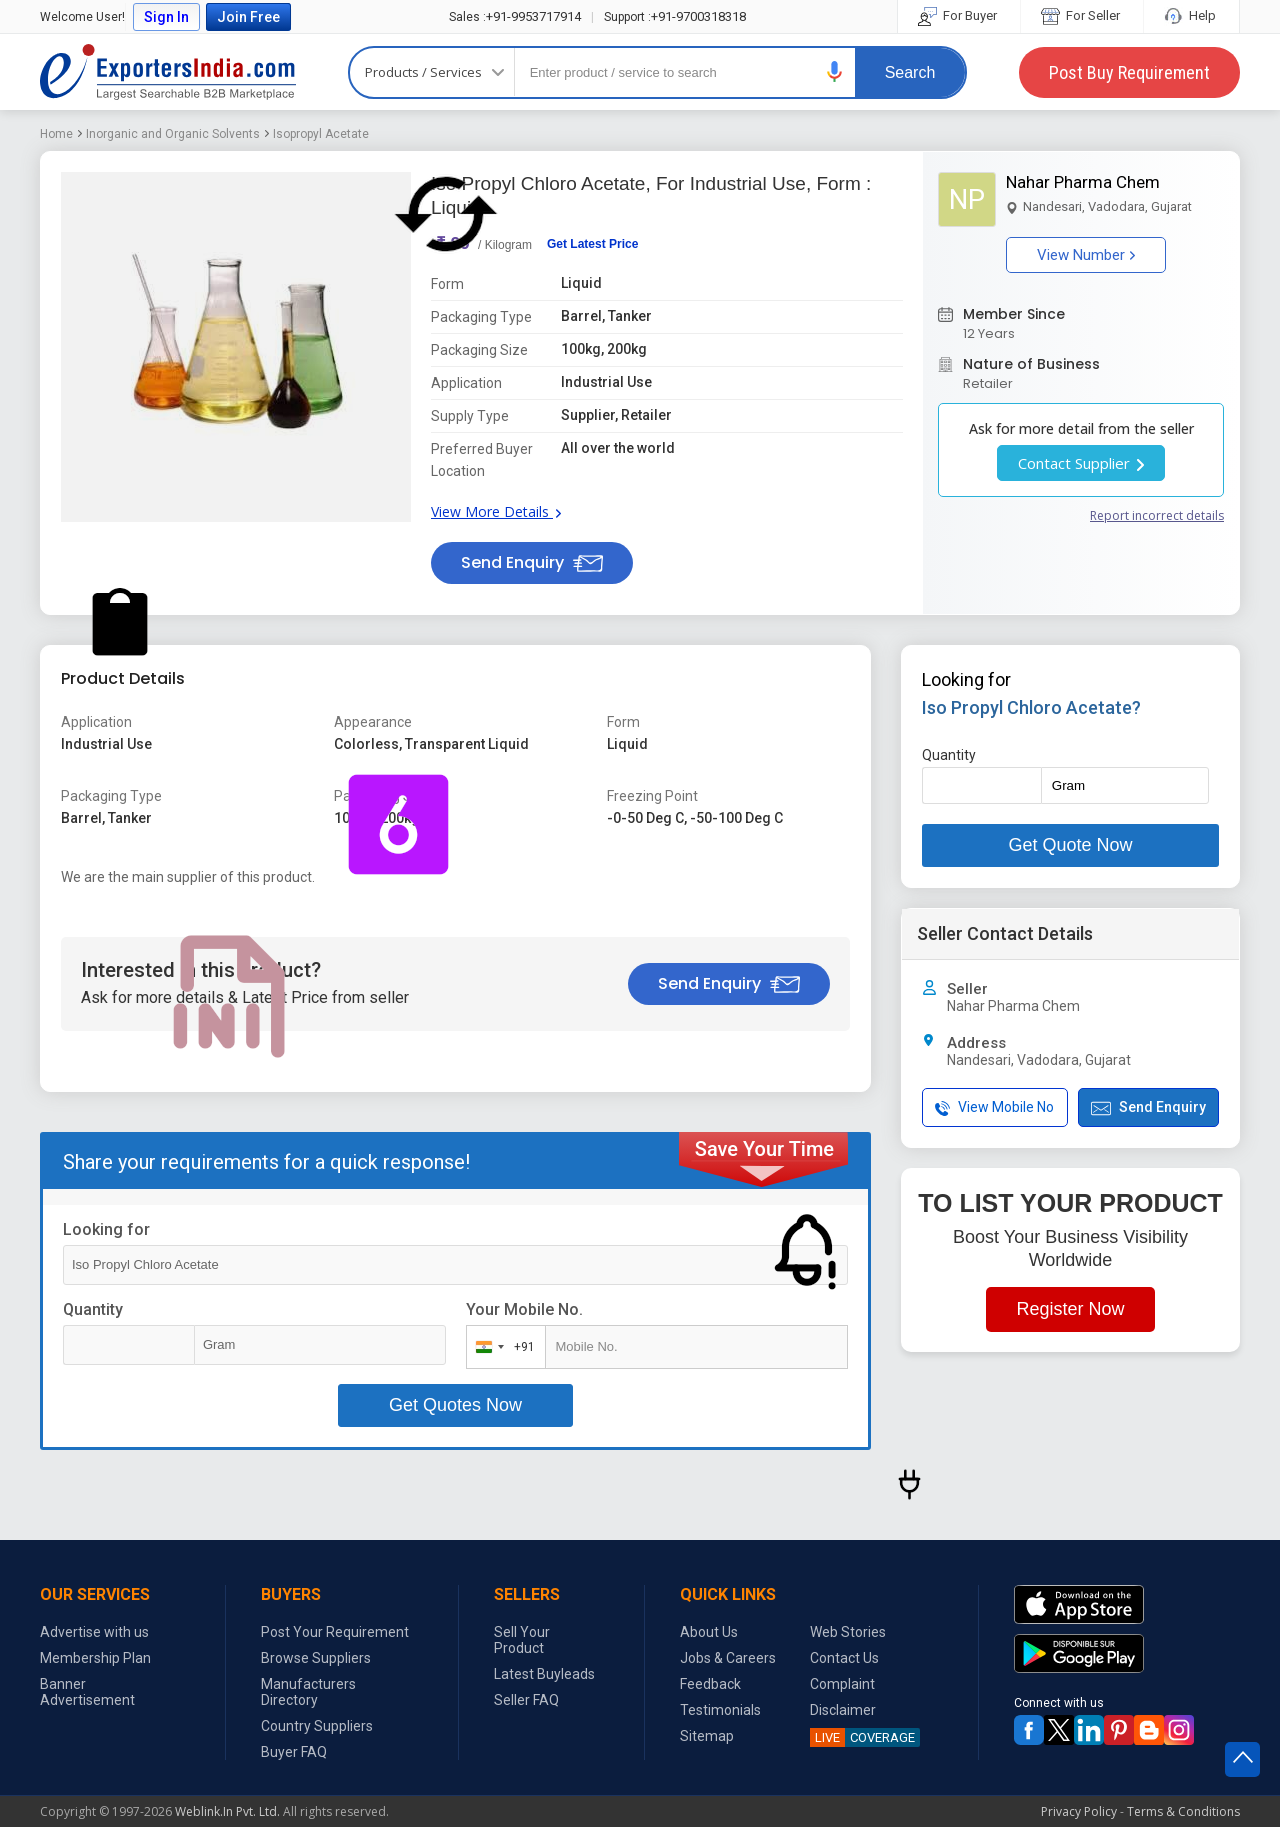 This screenshot has width=1280, height=1827. Describe the element at coordinates (120, 623) in the screenshot. I see `copy to clipboard` at that location.